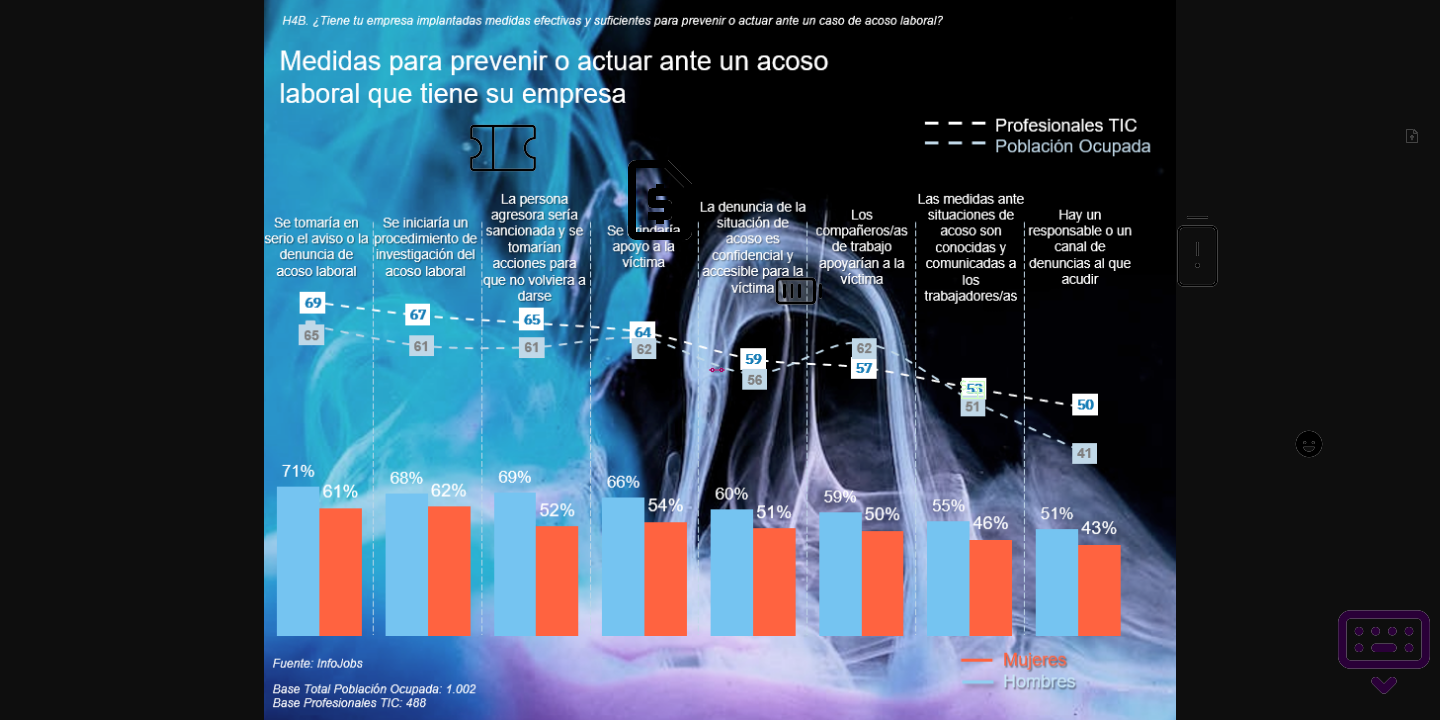 Image resolution: width=1440 pixels, height=720 pixels. Describe the element at coordinates (973, 390) in the screenshot. I see `view invoice details` at that location.